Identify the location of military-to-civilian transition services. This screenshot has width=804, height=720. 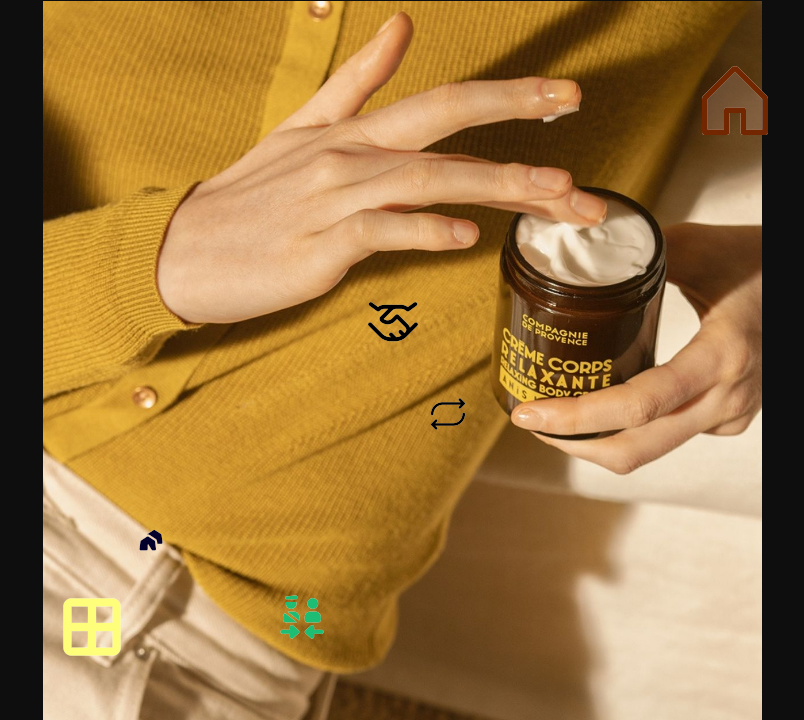
(302, 617).